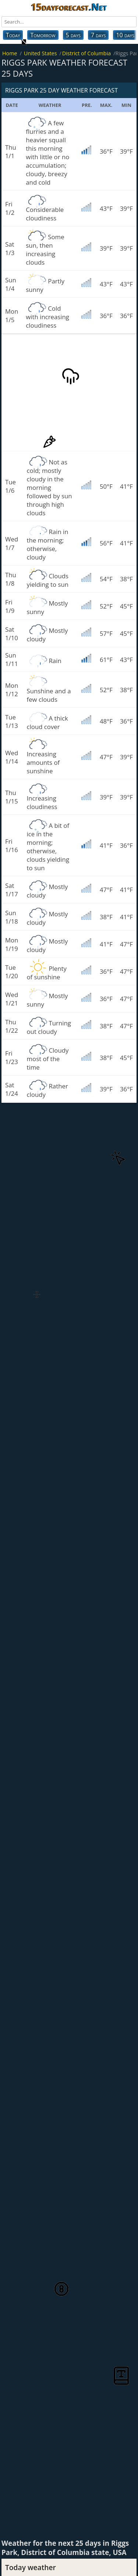 This screenshot has width=138, height=2576. What do you see at coordinates (37, 1294) in the screenshot?
I see `flip image vertically` at bounding box center [37, 1294].